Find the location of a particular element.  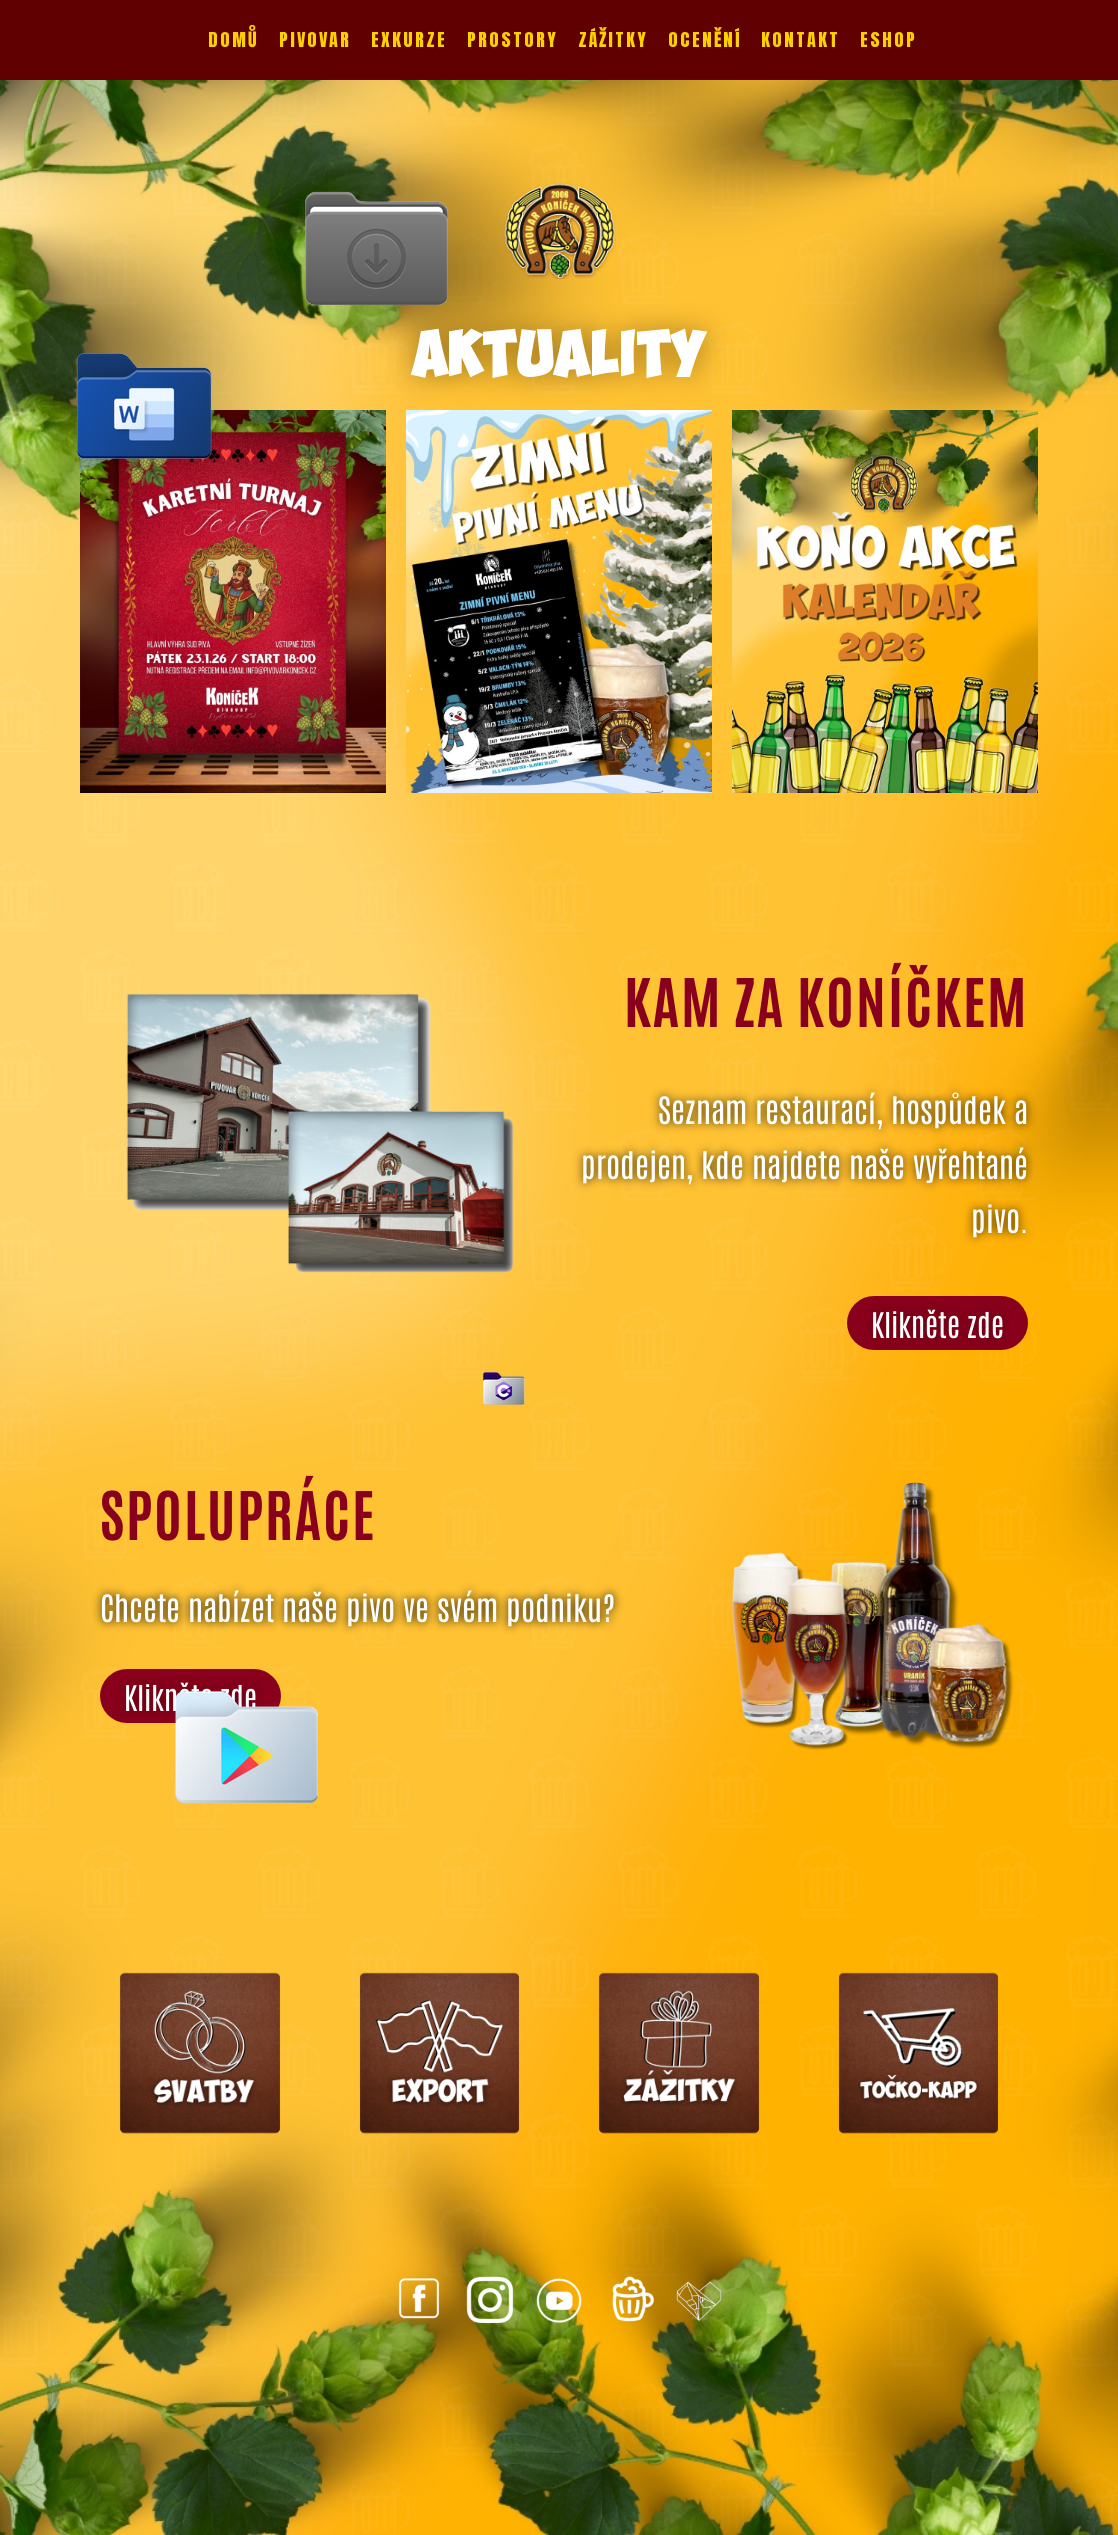

access your downloads folder is located at coordinates (376, 248).